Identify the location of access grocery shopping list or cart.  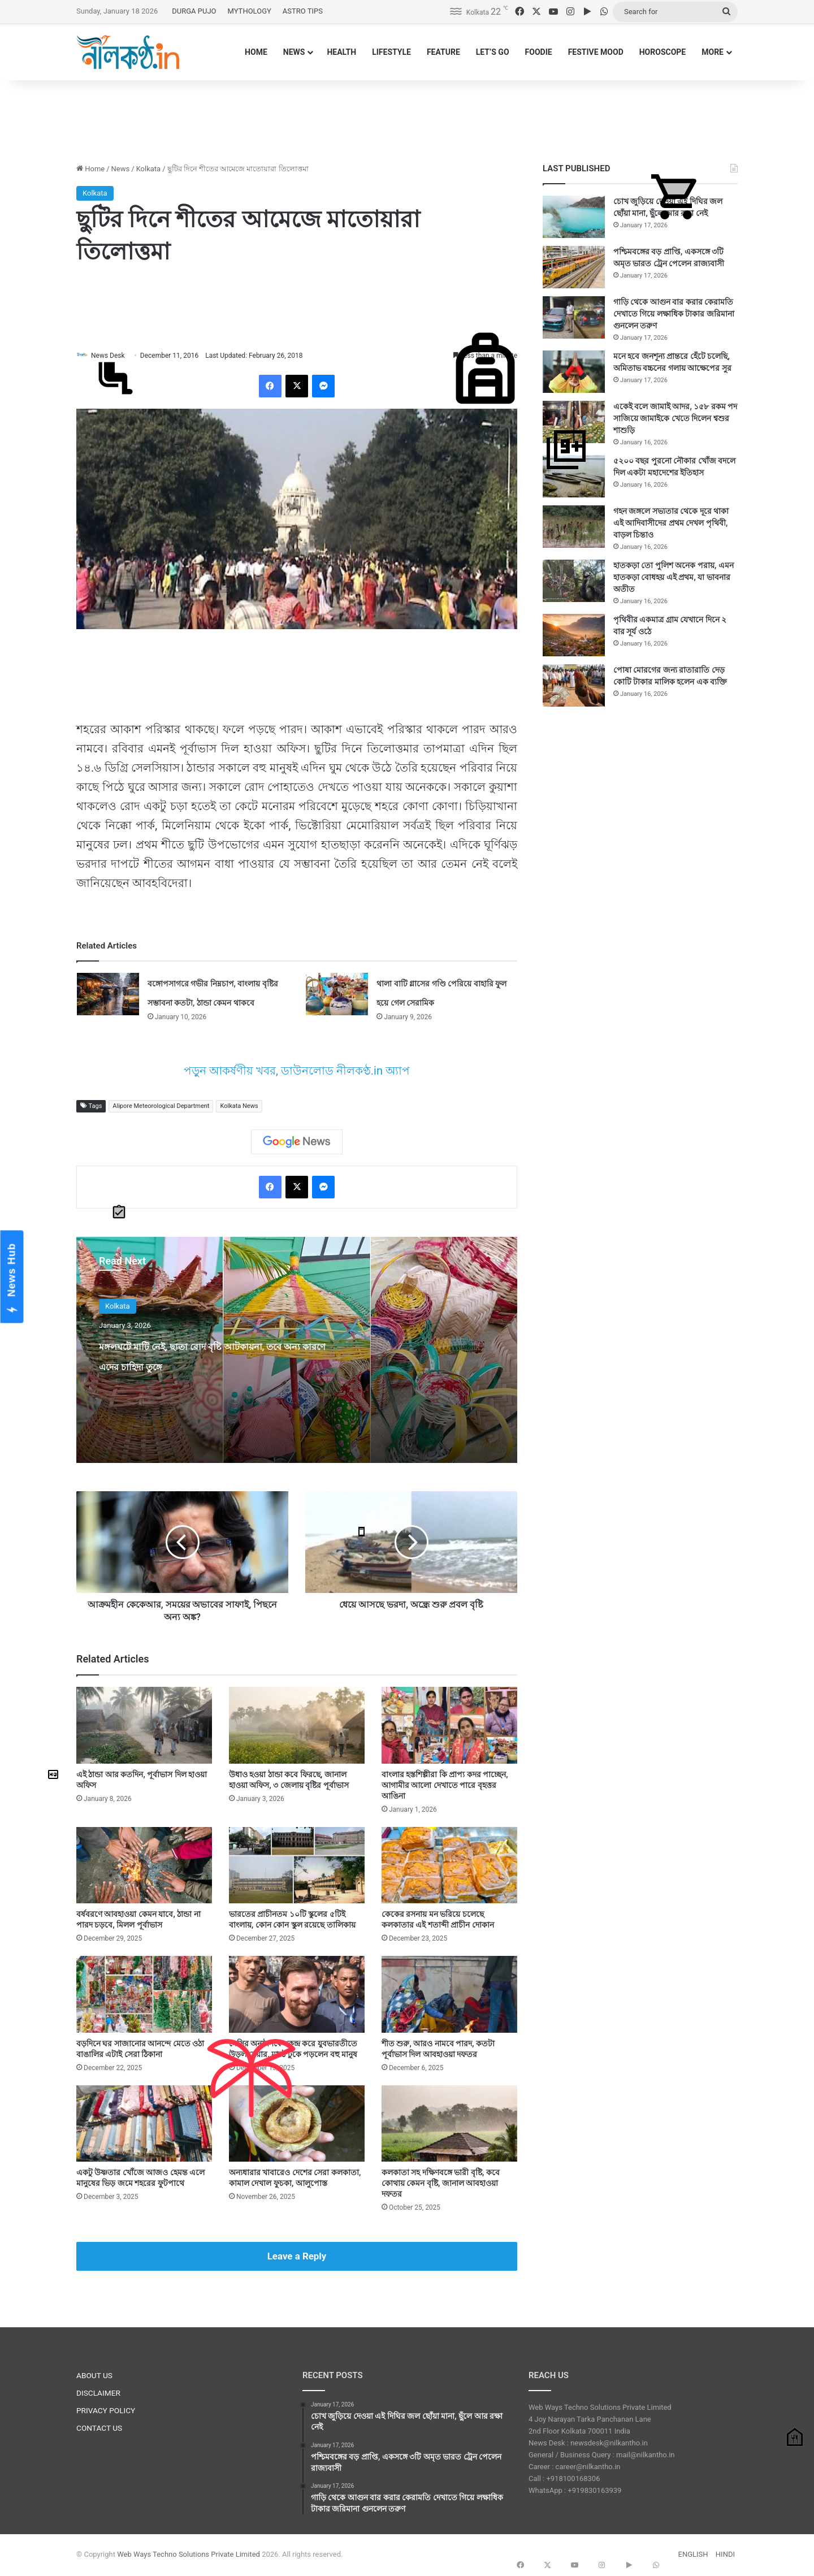
(676, 197).